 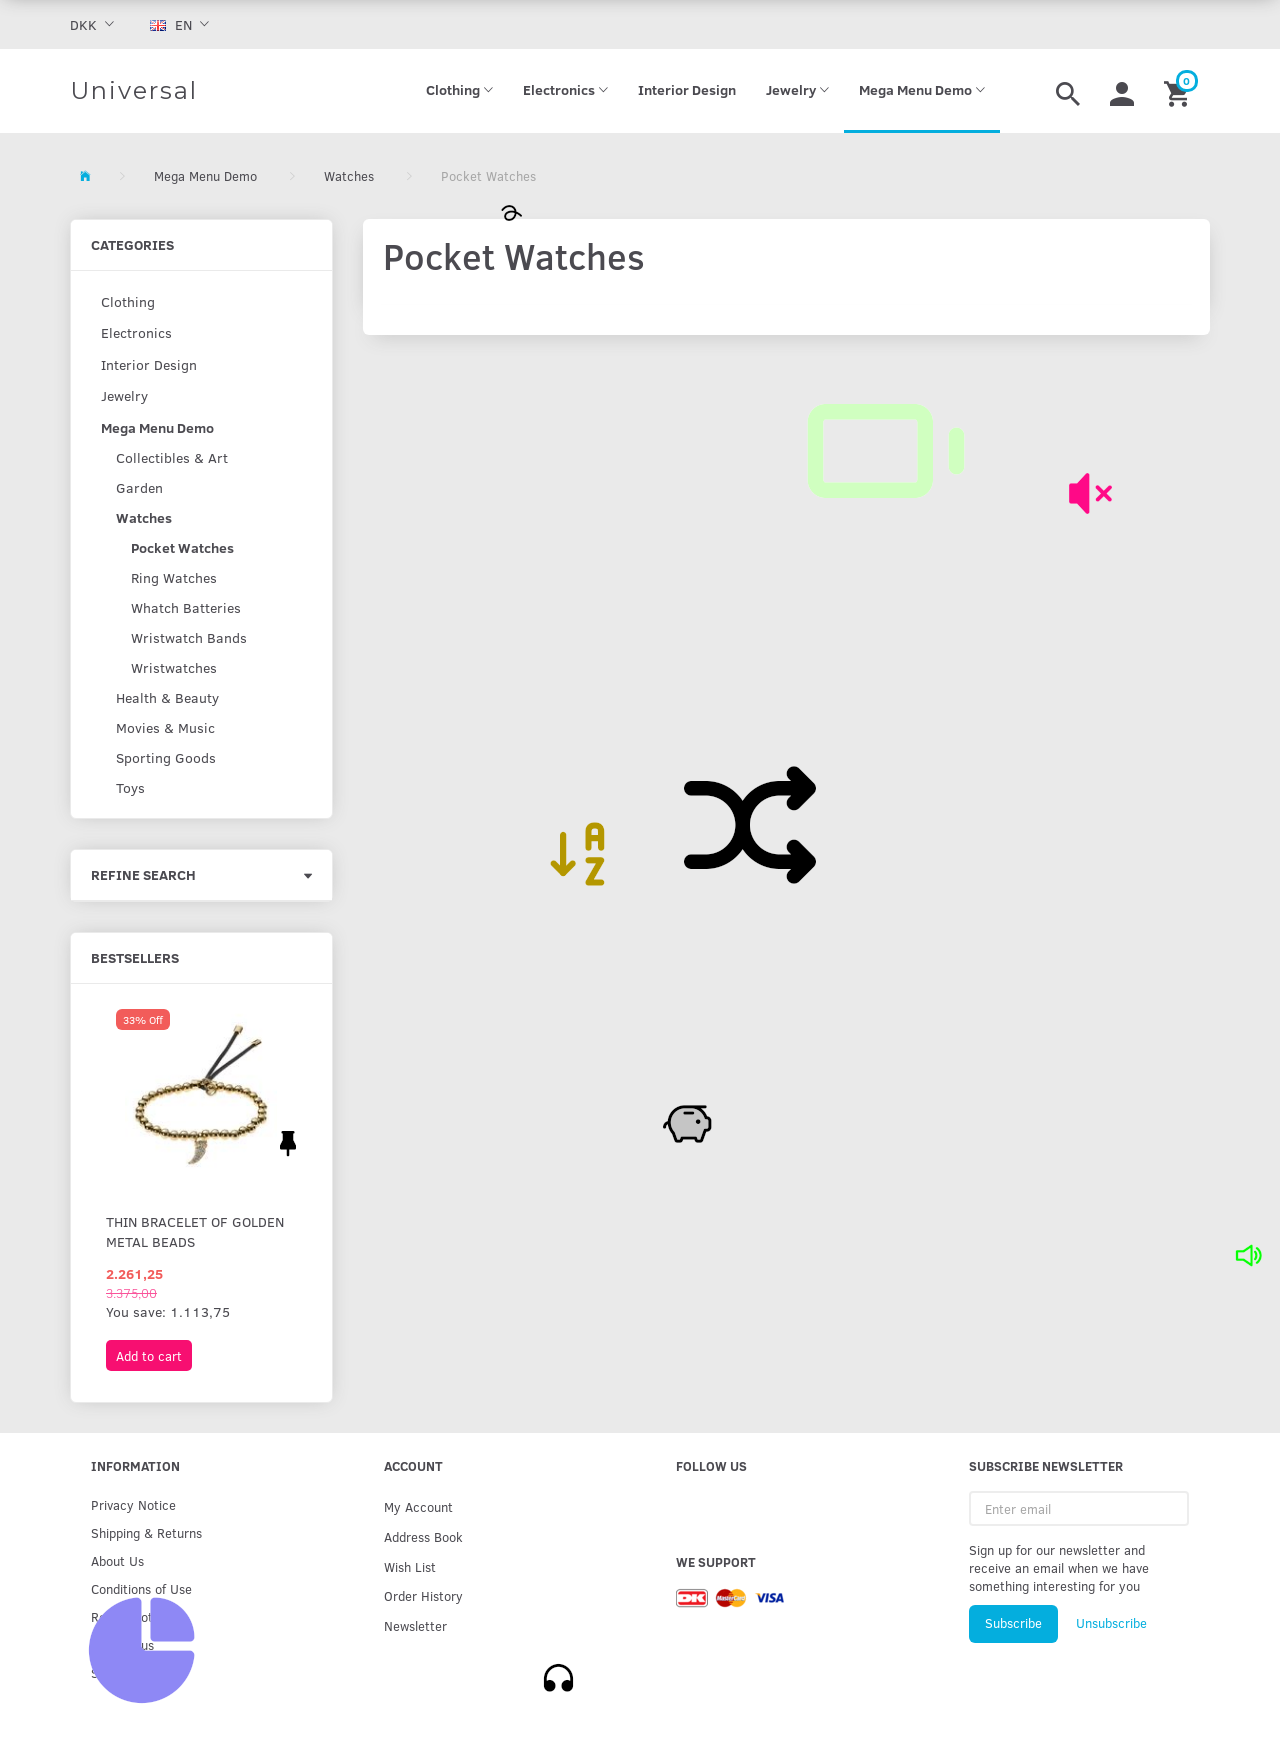 I want to click on view analytics or statistics, so click(x=141, y=1650).